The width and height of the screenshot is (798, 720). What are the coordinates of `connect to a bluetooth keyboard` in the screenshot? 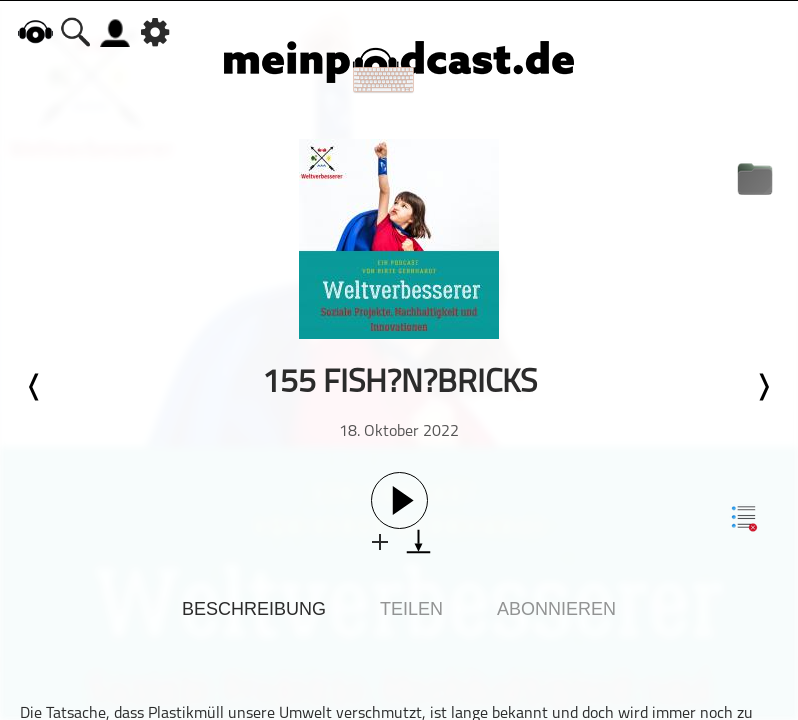 It's located at (383, 79).